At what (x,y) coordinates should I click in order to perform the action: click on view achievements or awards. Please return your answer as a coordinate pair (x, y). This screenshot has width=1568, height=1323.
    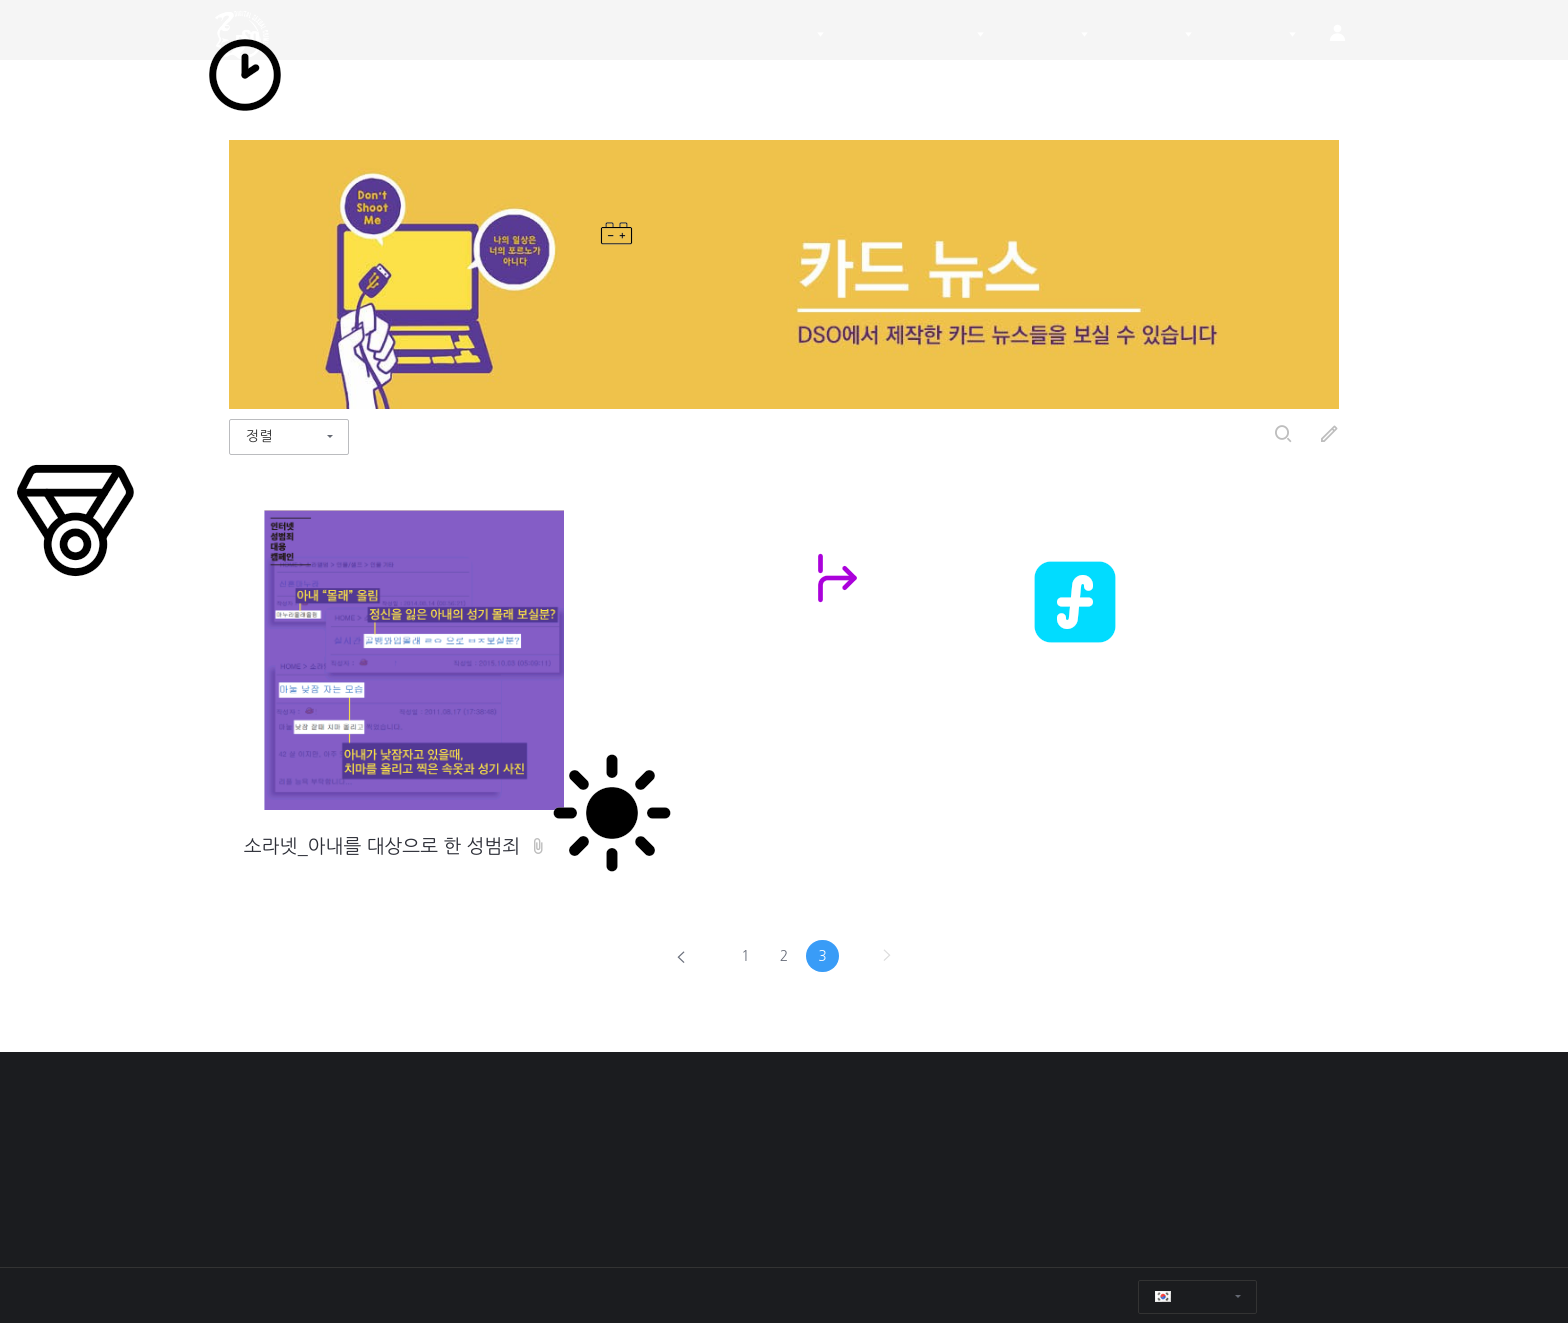
    Looking at the image, I should click on (75, 520).